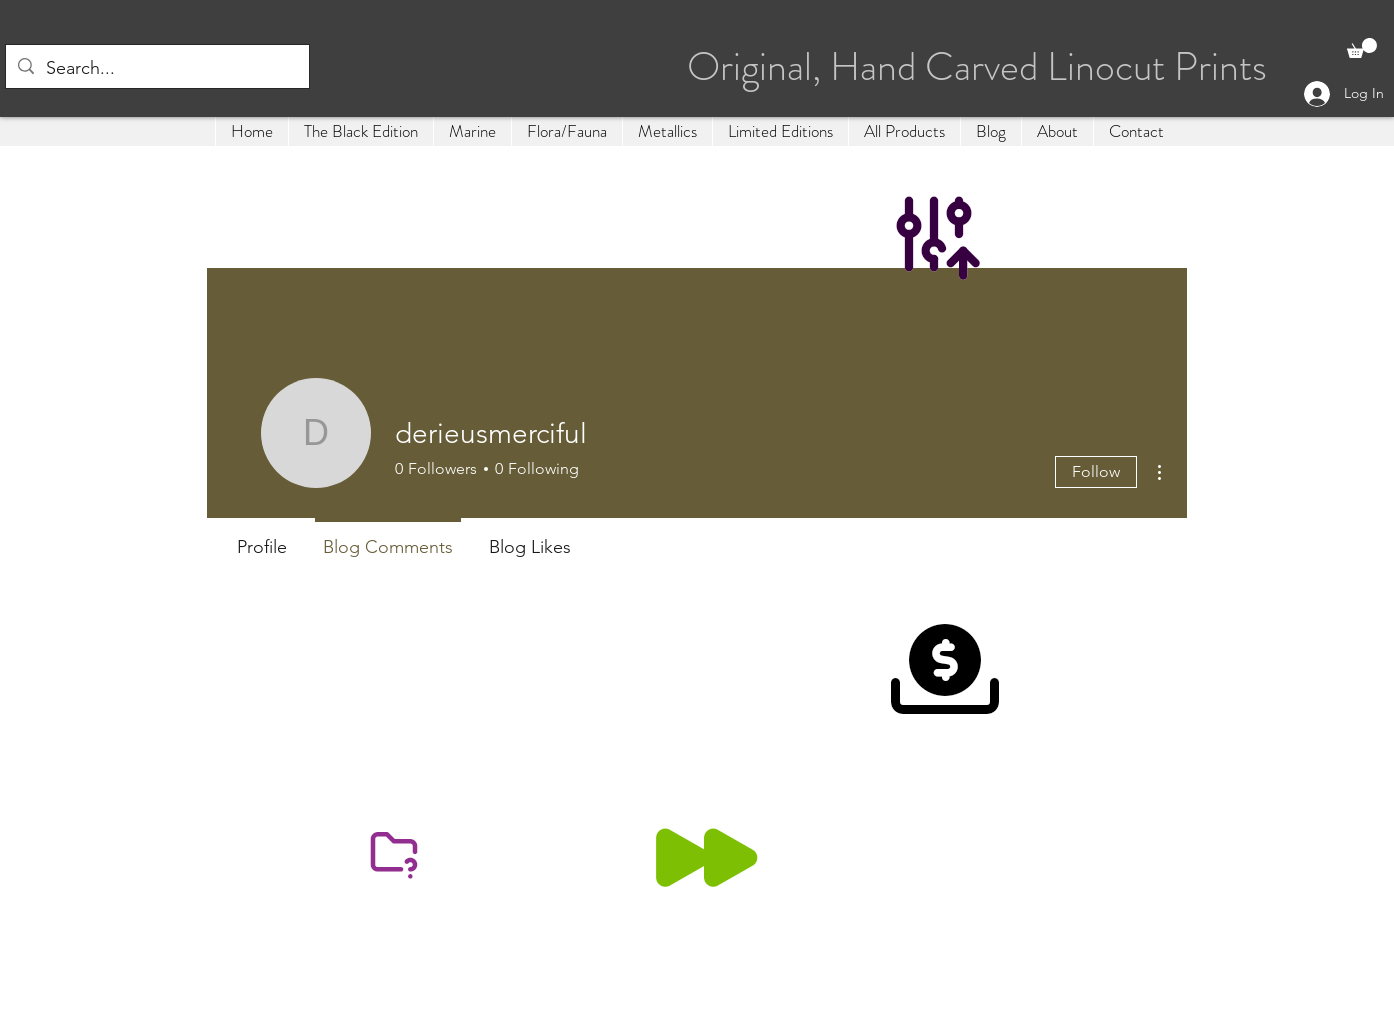 The width and height of the screenshot is (1394, 1013). I want to click on adjust settings or preferences, so click(934, 234).